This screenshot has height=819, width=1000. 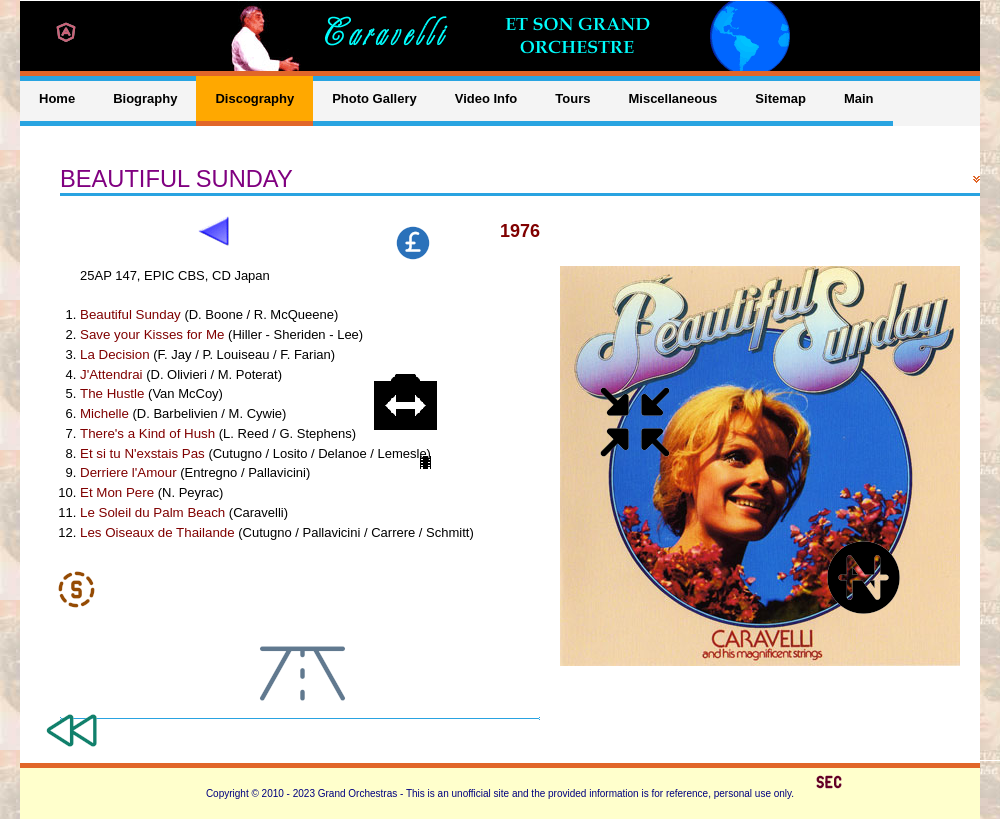 What do you see at coordinates (405, 405) in the screenshot?
I see `switch between front and rear camera` at bounding box center [405, 405].